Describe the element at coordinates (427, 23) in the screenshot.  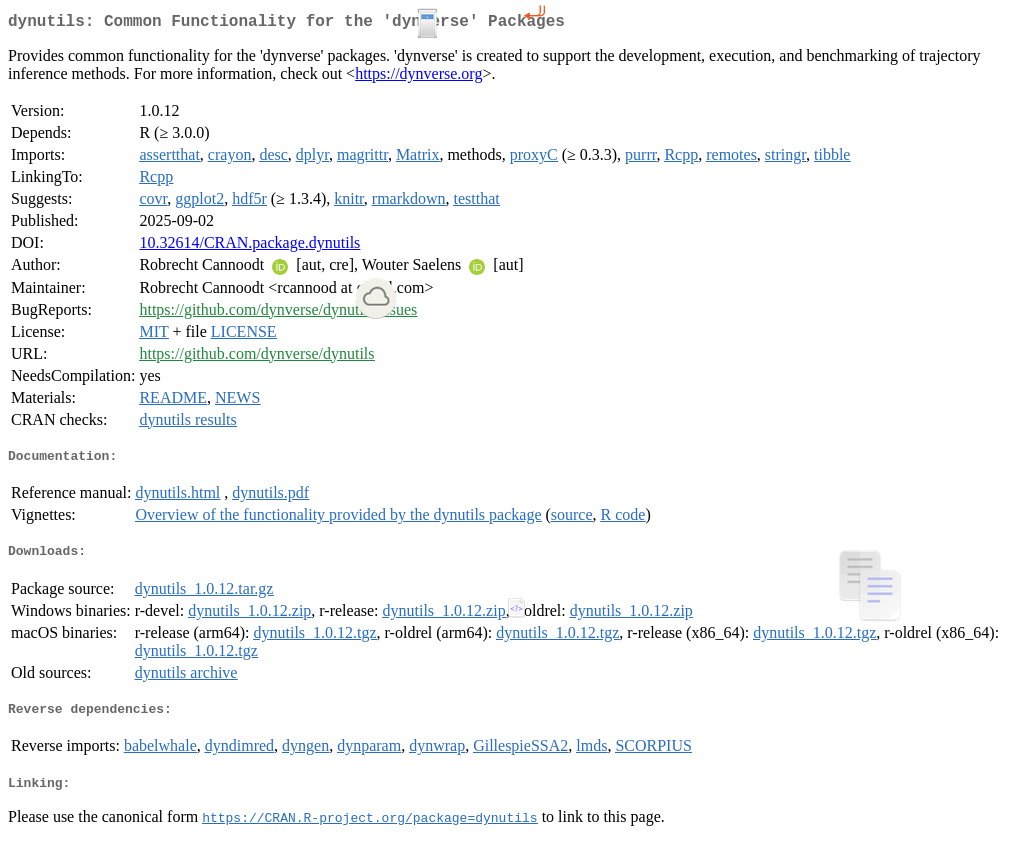
I see `pc card or pcmcia card hardware component` at that location.